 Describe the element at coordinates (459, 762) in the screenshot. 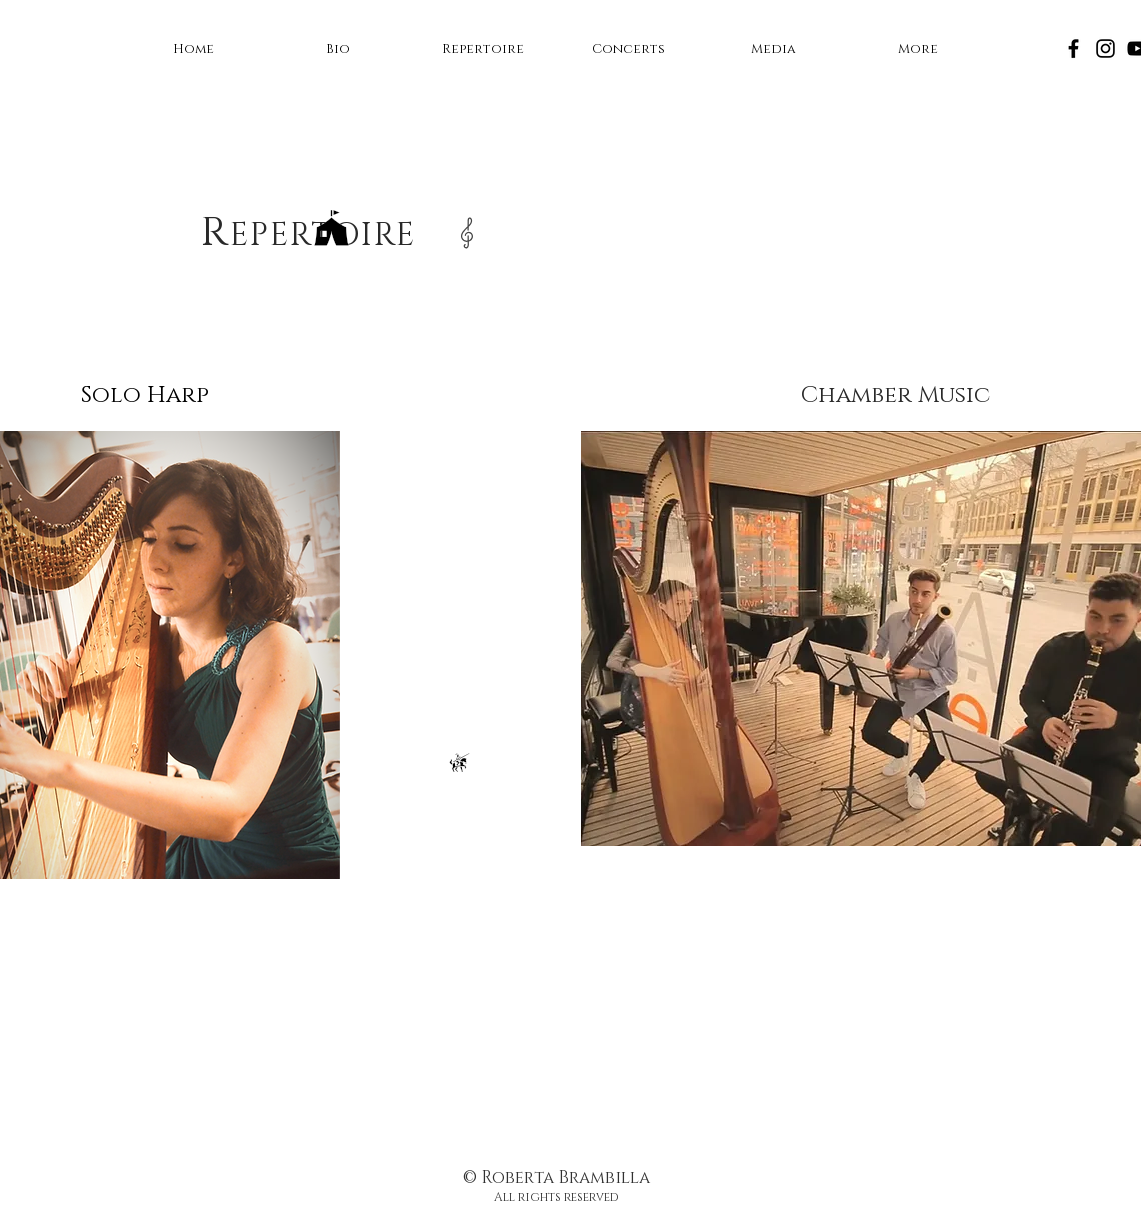

I see `select knight or cavalry unit in a strategy game` at that location.